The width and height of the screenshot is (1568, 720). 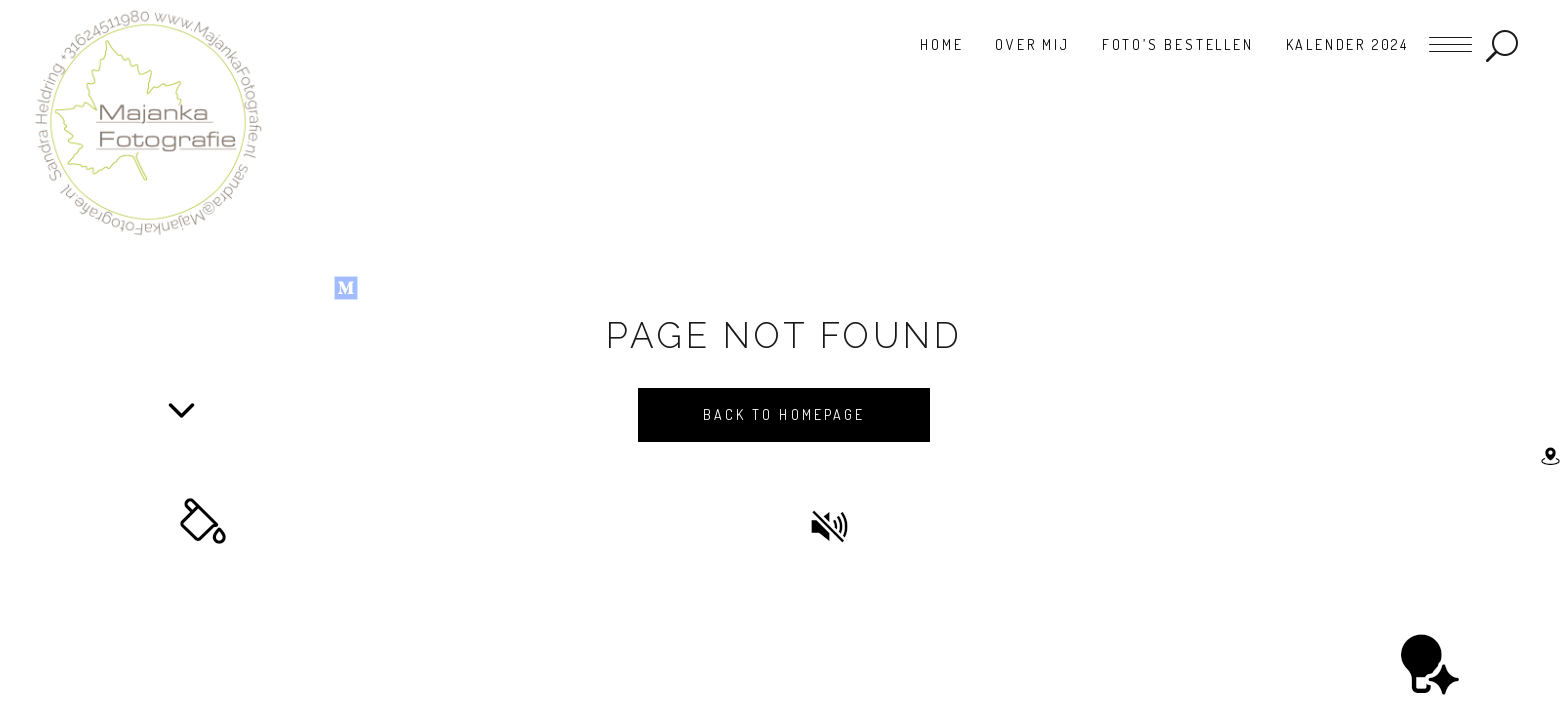 What do you see at coordinates (1550, 456) in the screenshot?
I see `view location area or zone on map` at bounding box center [1550, 456].